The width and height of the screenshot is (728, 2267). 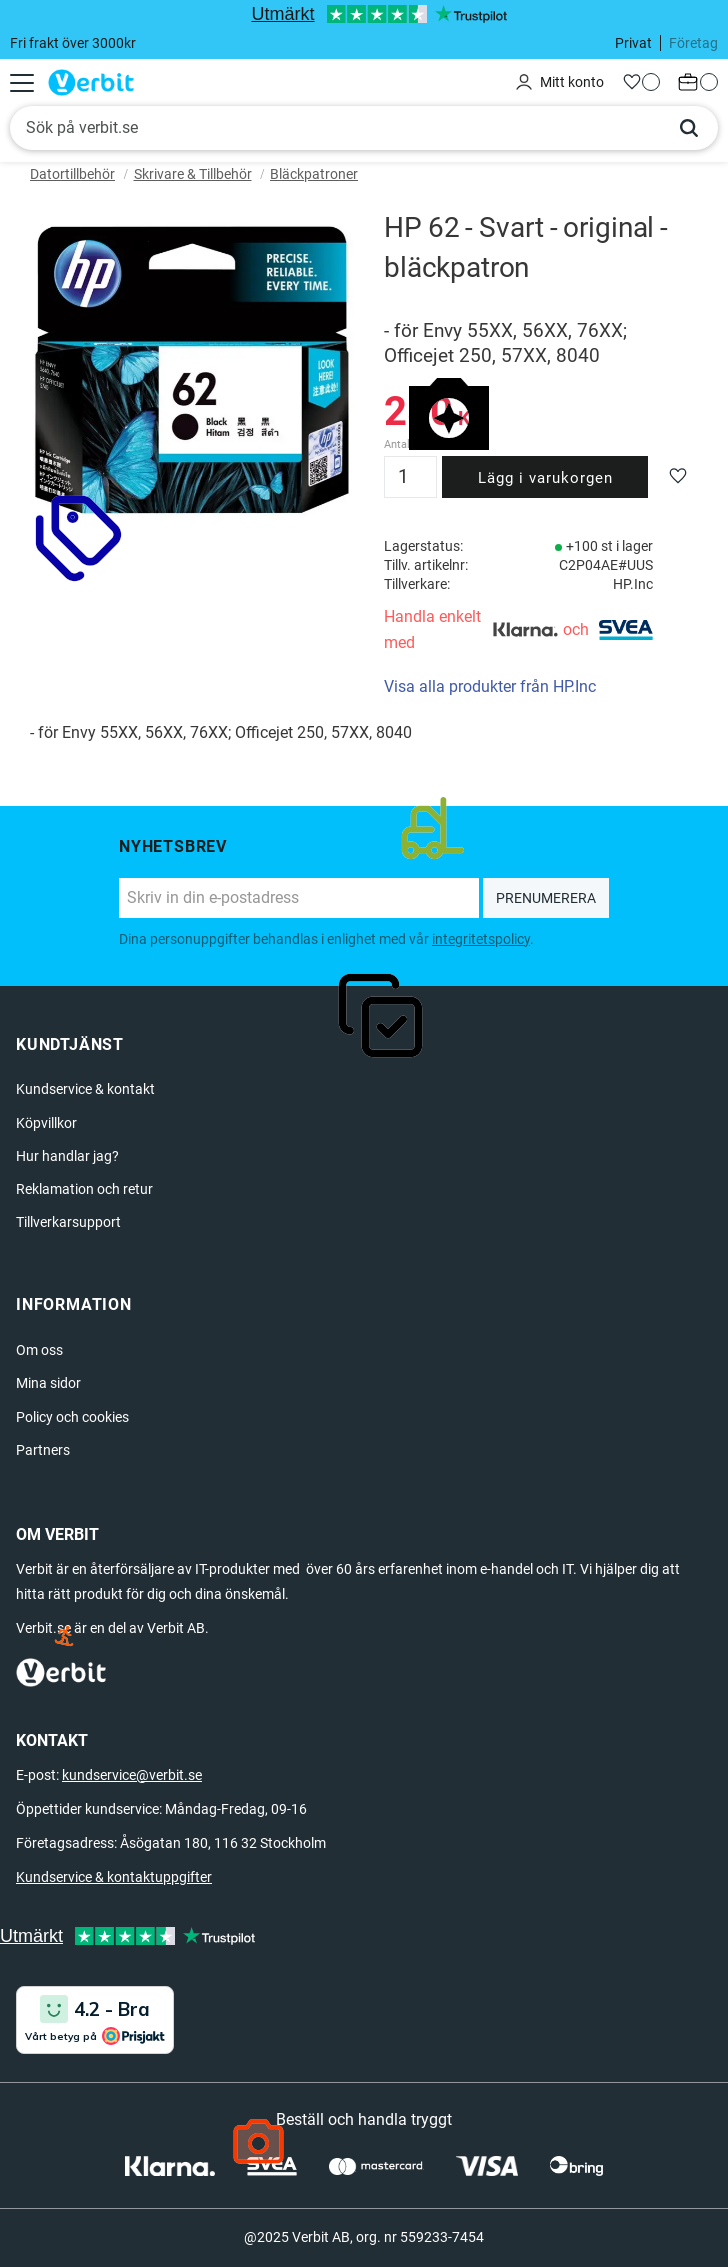 I want to click on access snowboarding or winter sports content, so click(x=64, y=1636).